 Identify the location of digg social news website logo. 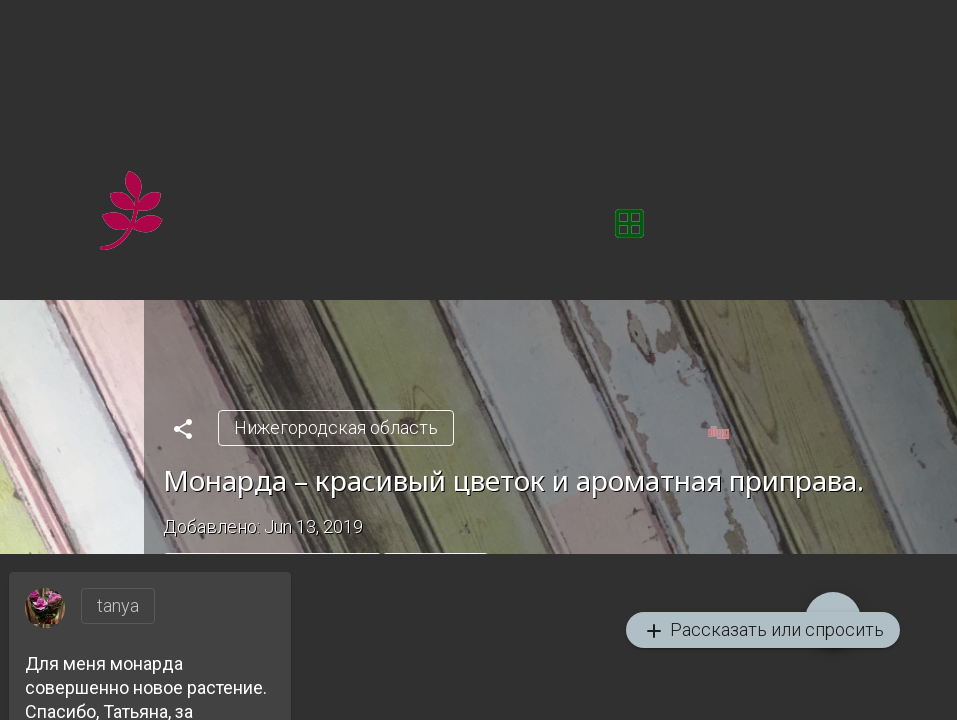
(718, 432).